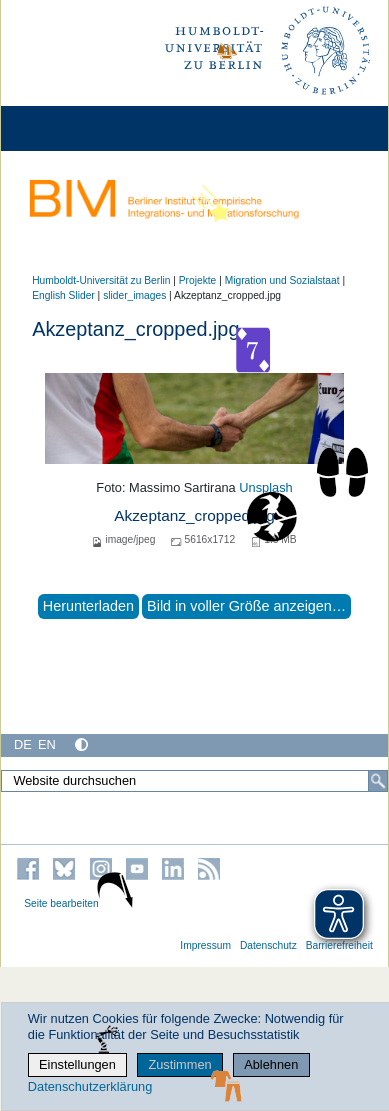  I want to click on access comfort or relaxation settings, so click(342, 471).